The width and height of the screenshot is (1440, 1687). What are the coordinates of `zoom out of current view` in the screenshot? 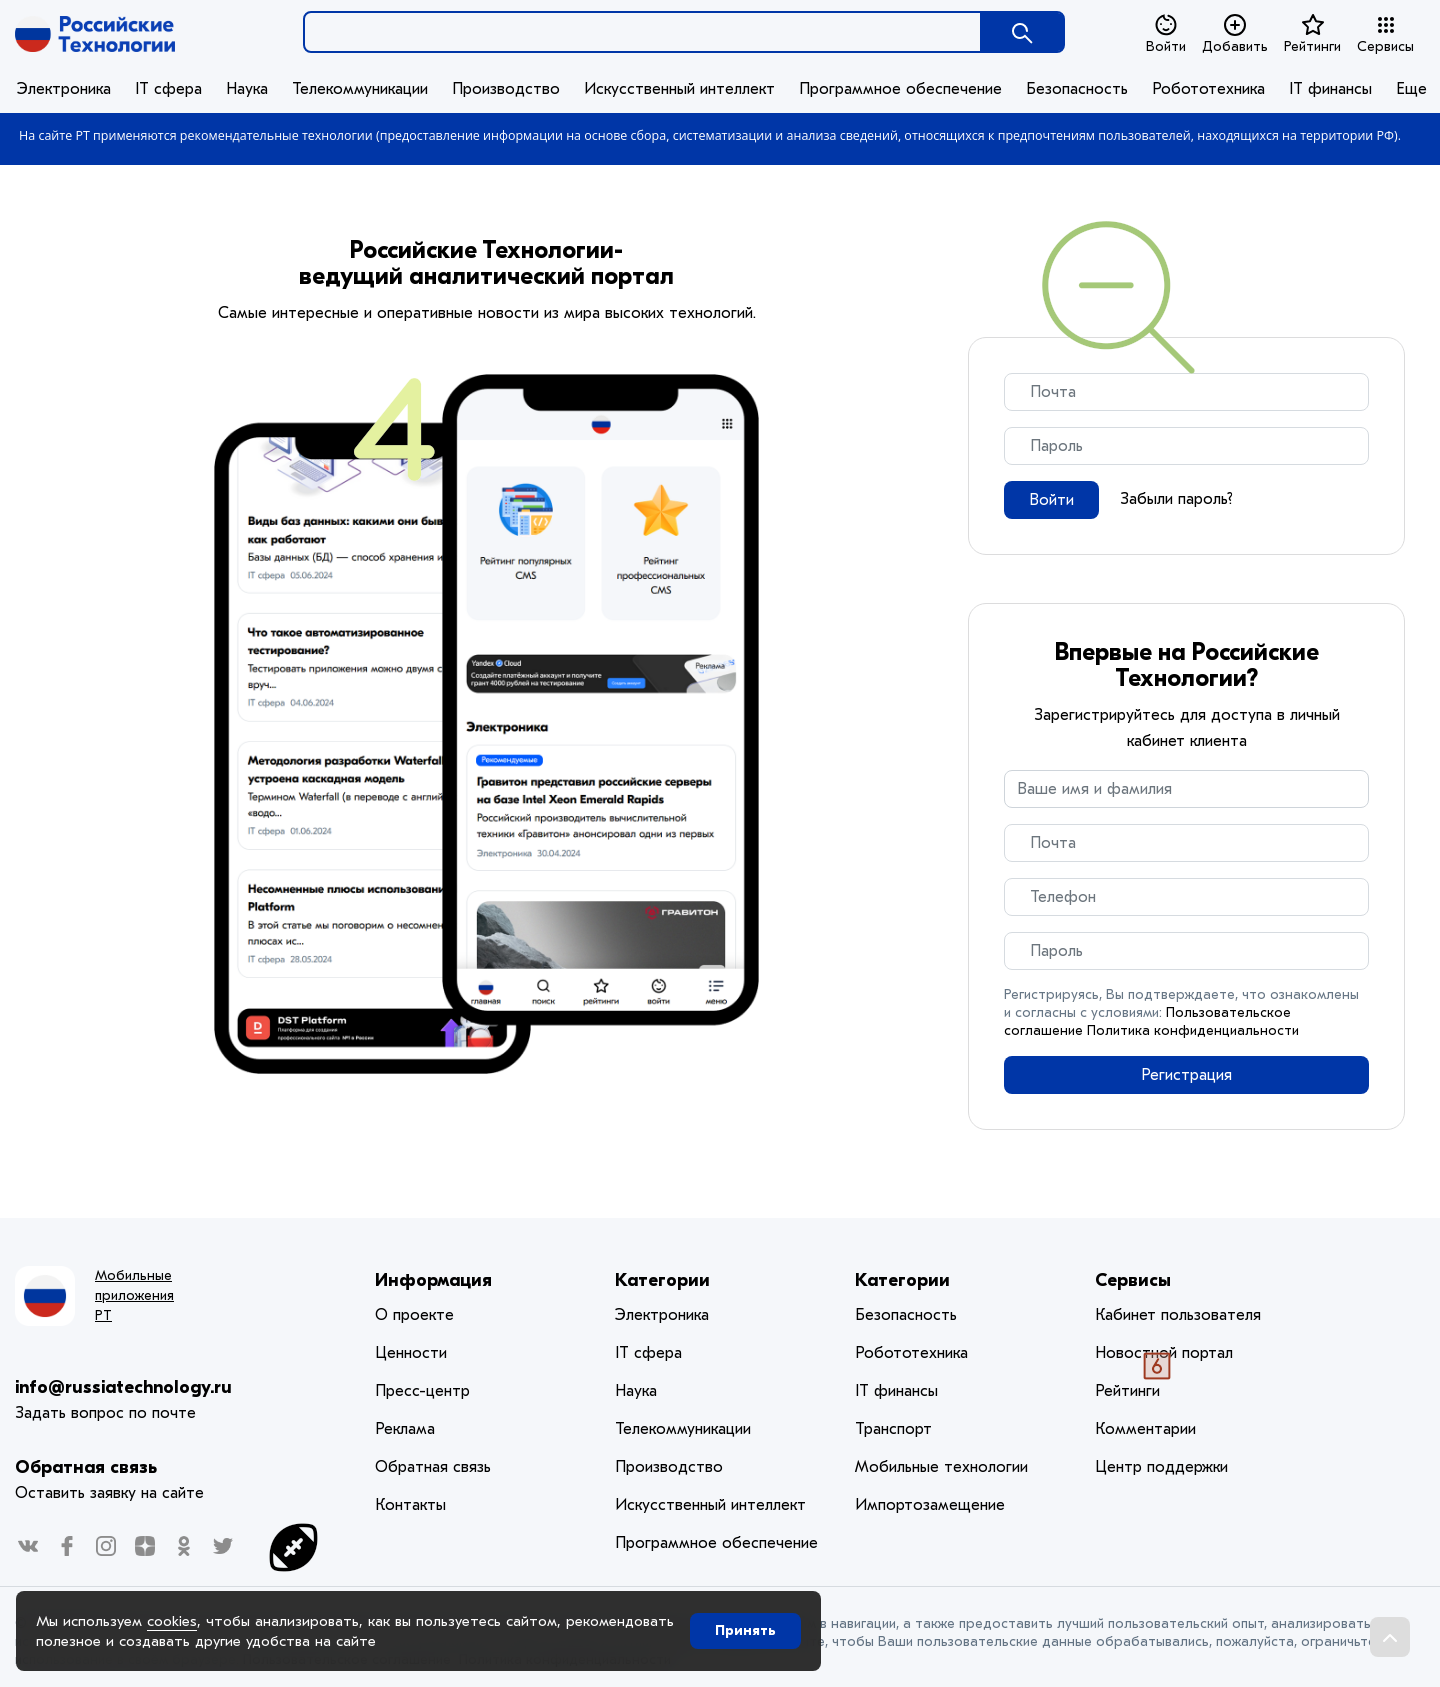 It's located at (1118, 297).